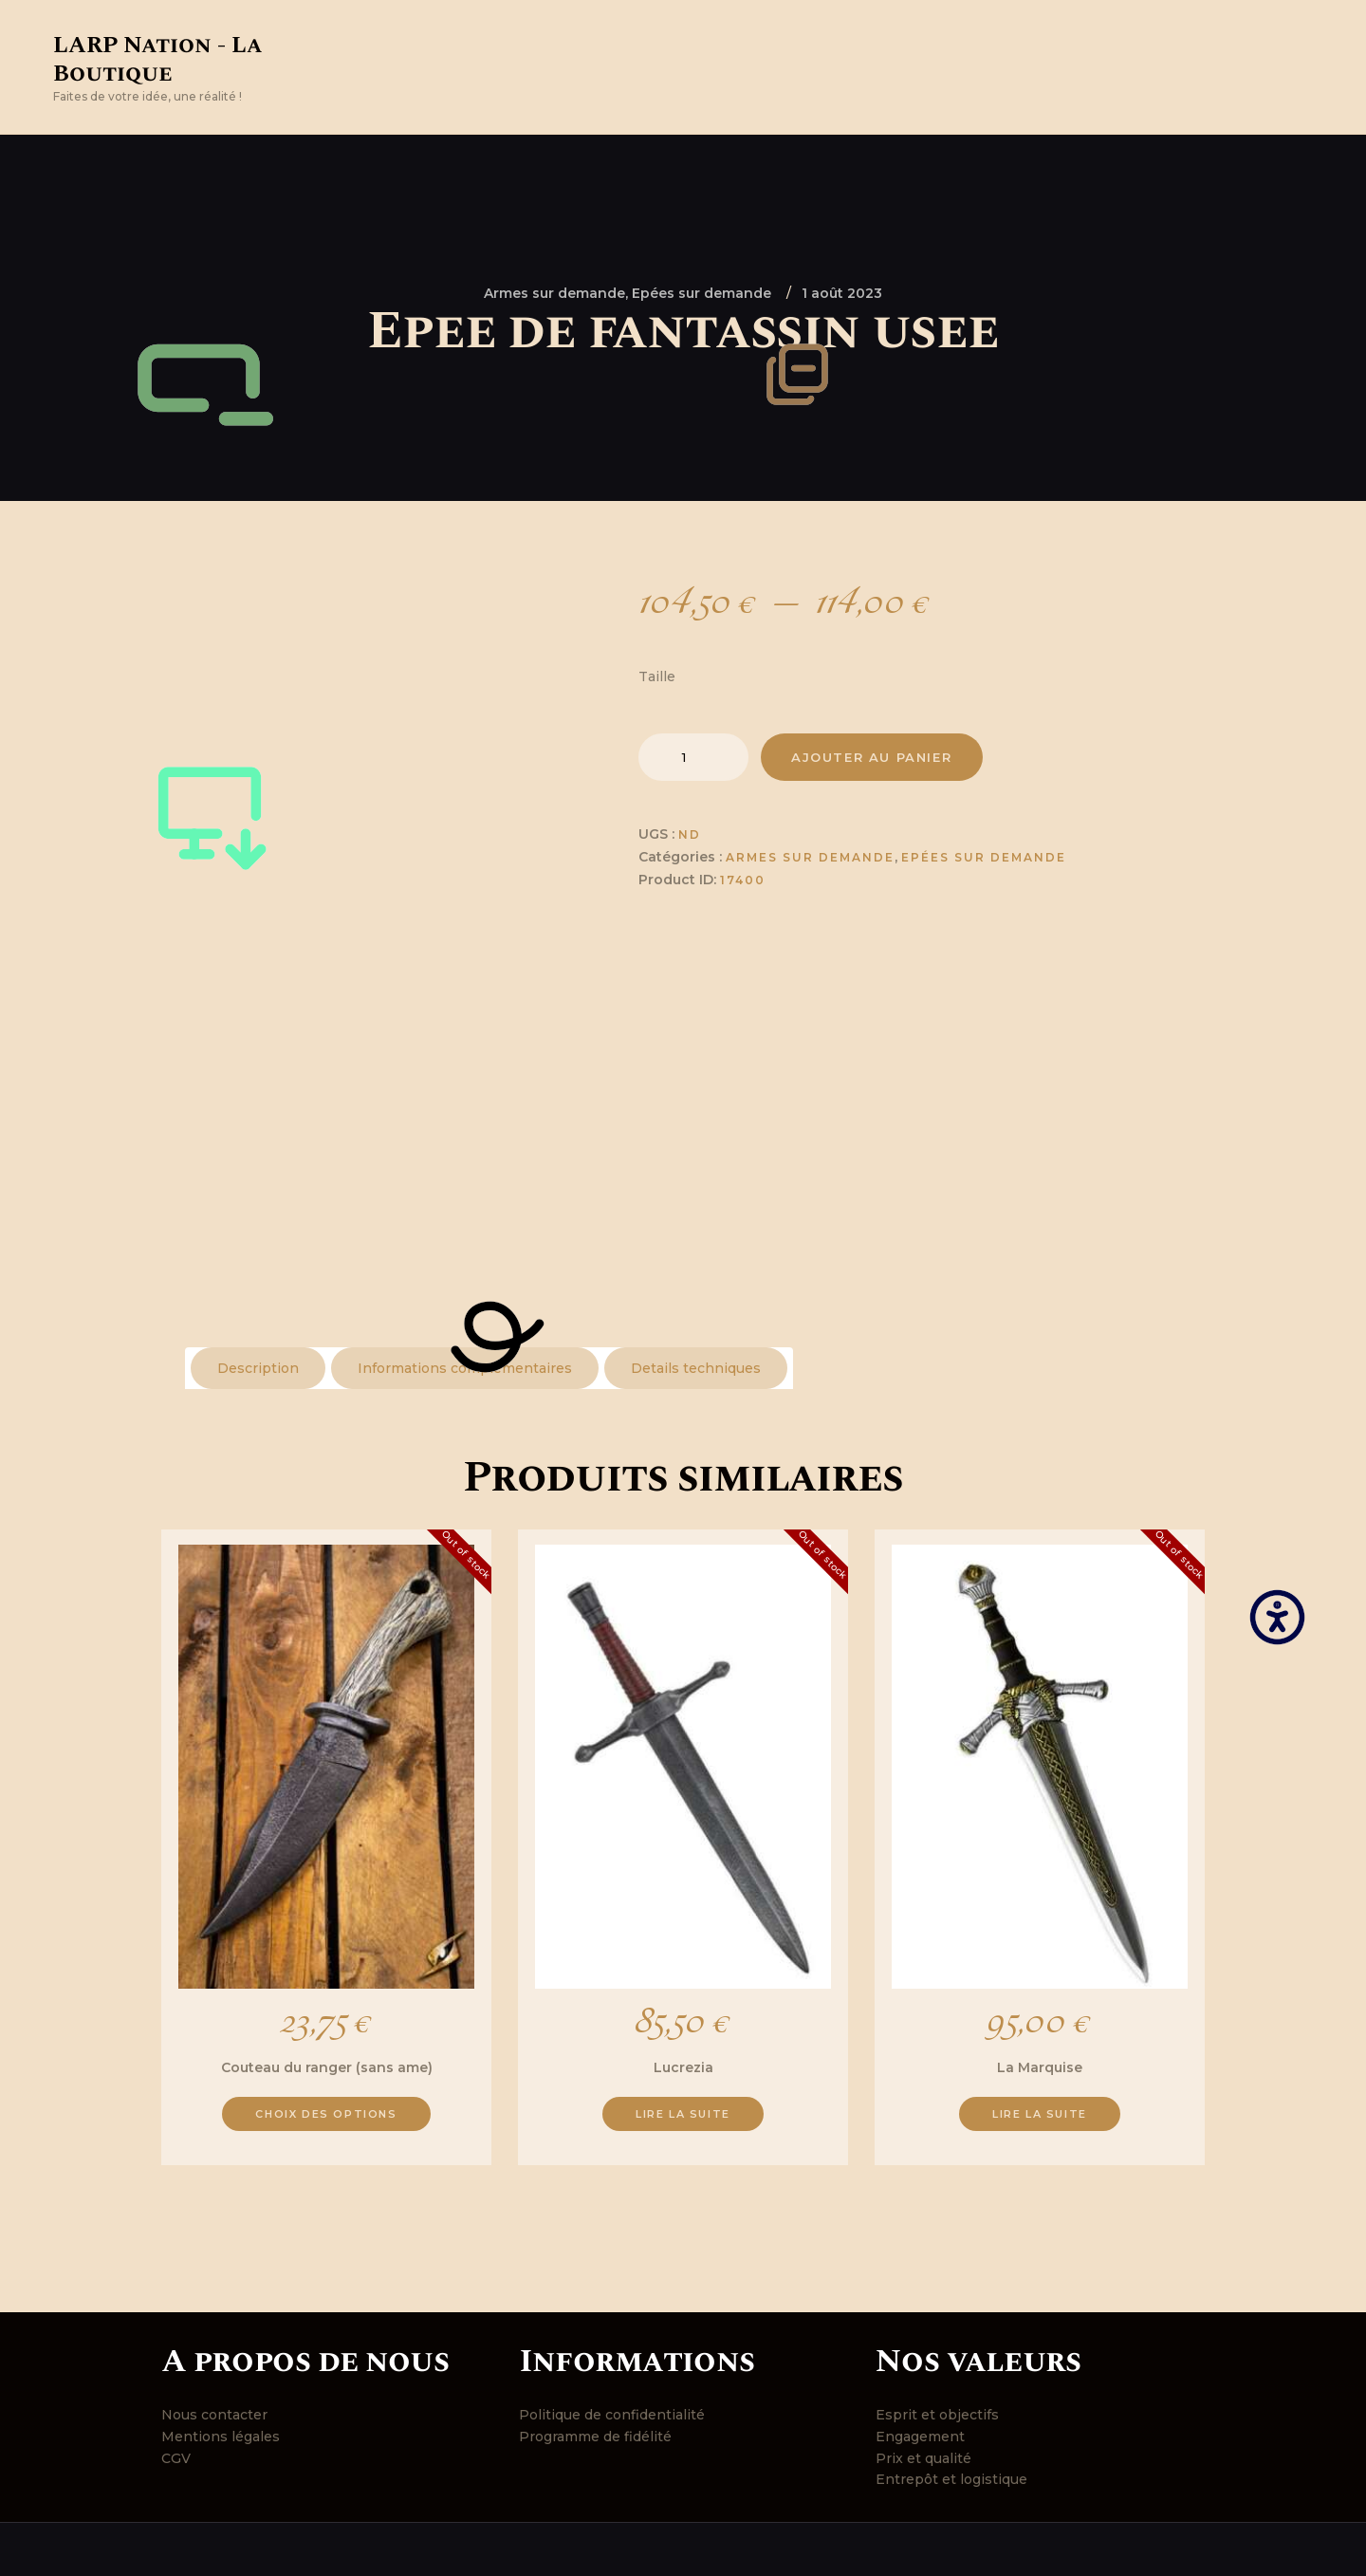 The image size is (1366, 2576). Describe the element at coordinates (495, 1337) in the screenshot. I see `access freehand drawing or annotation tools` at that location.